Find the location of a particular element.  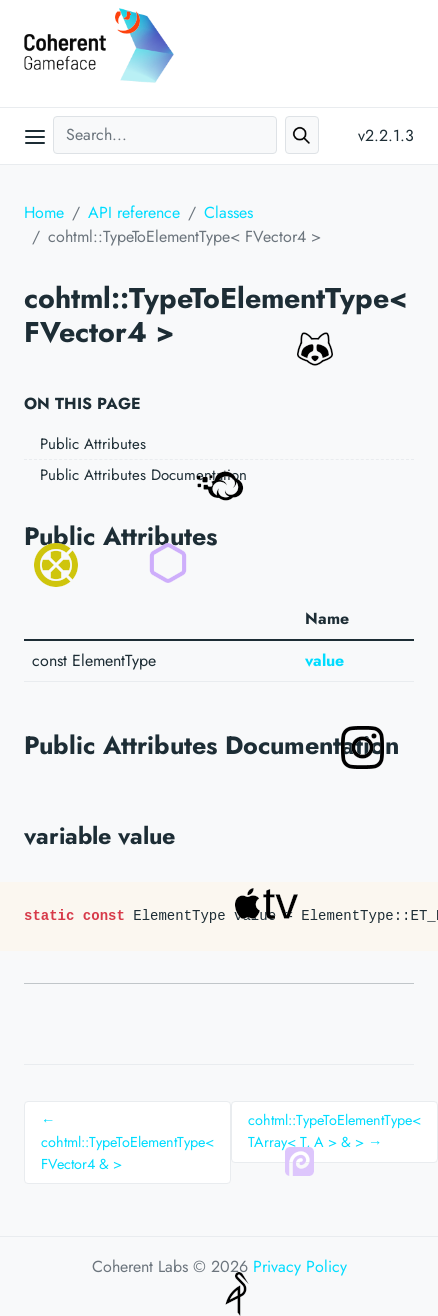

open the Apple TV app is located at coordinates (266, 903).